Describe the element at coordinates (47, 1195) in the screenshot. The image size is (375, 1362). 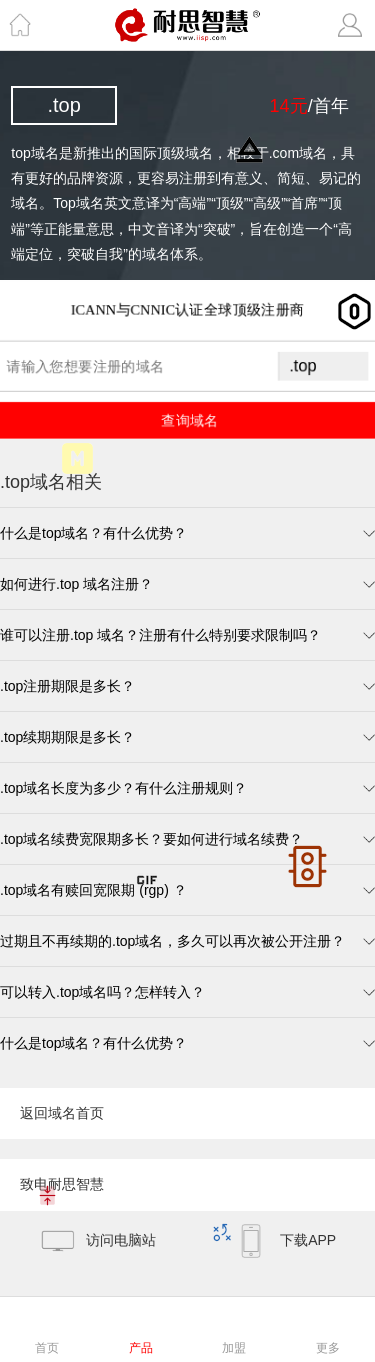
I see `collapse content vertically` at that location.